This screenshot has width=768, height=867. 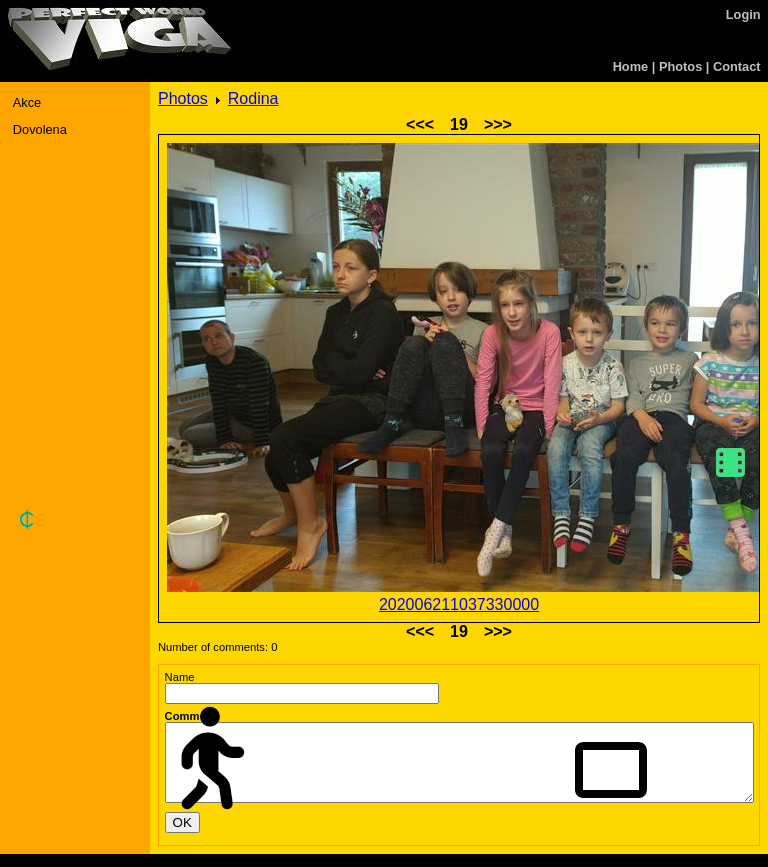 What do you see at coordinates (210, 758) in the screenshot?
I see `get walking directions` at bounding box center [210, 758].